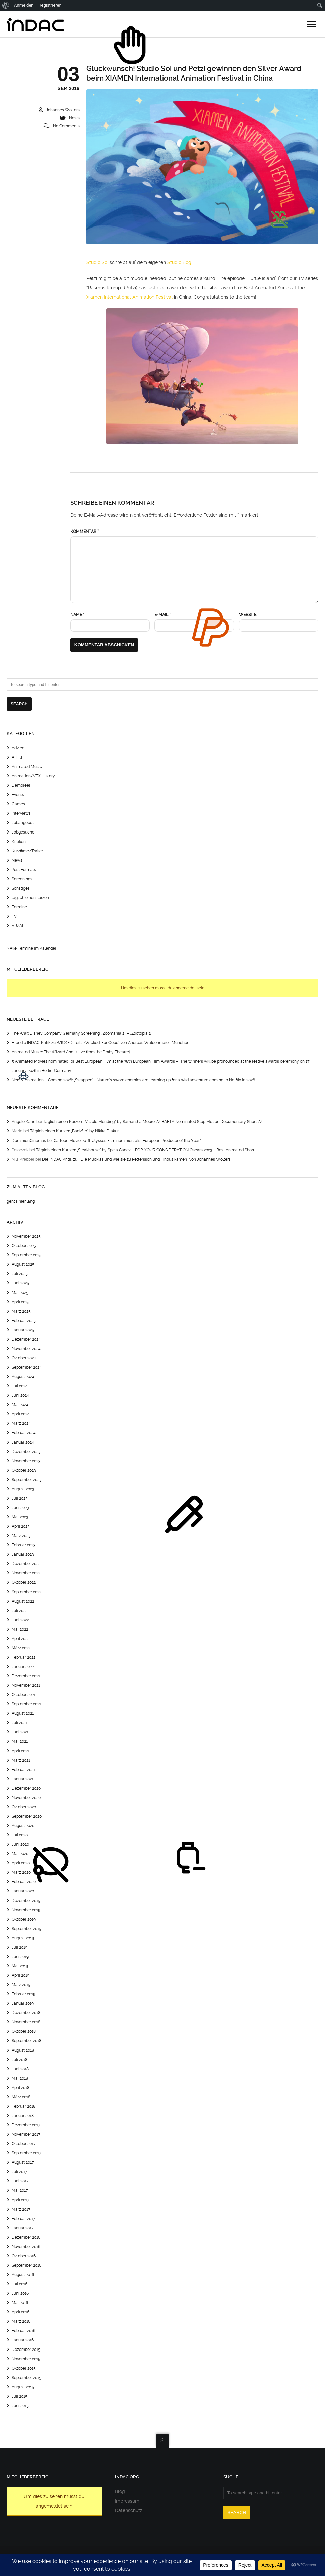 The width and height of the screenshot is (325, 2576). What do you see at coordinates (280, 219) in the screenshot?
I see `fountain feature is currently disabled` at bounding box center [280, 219].